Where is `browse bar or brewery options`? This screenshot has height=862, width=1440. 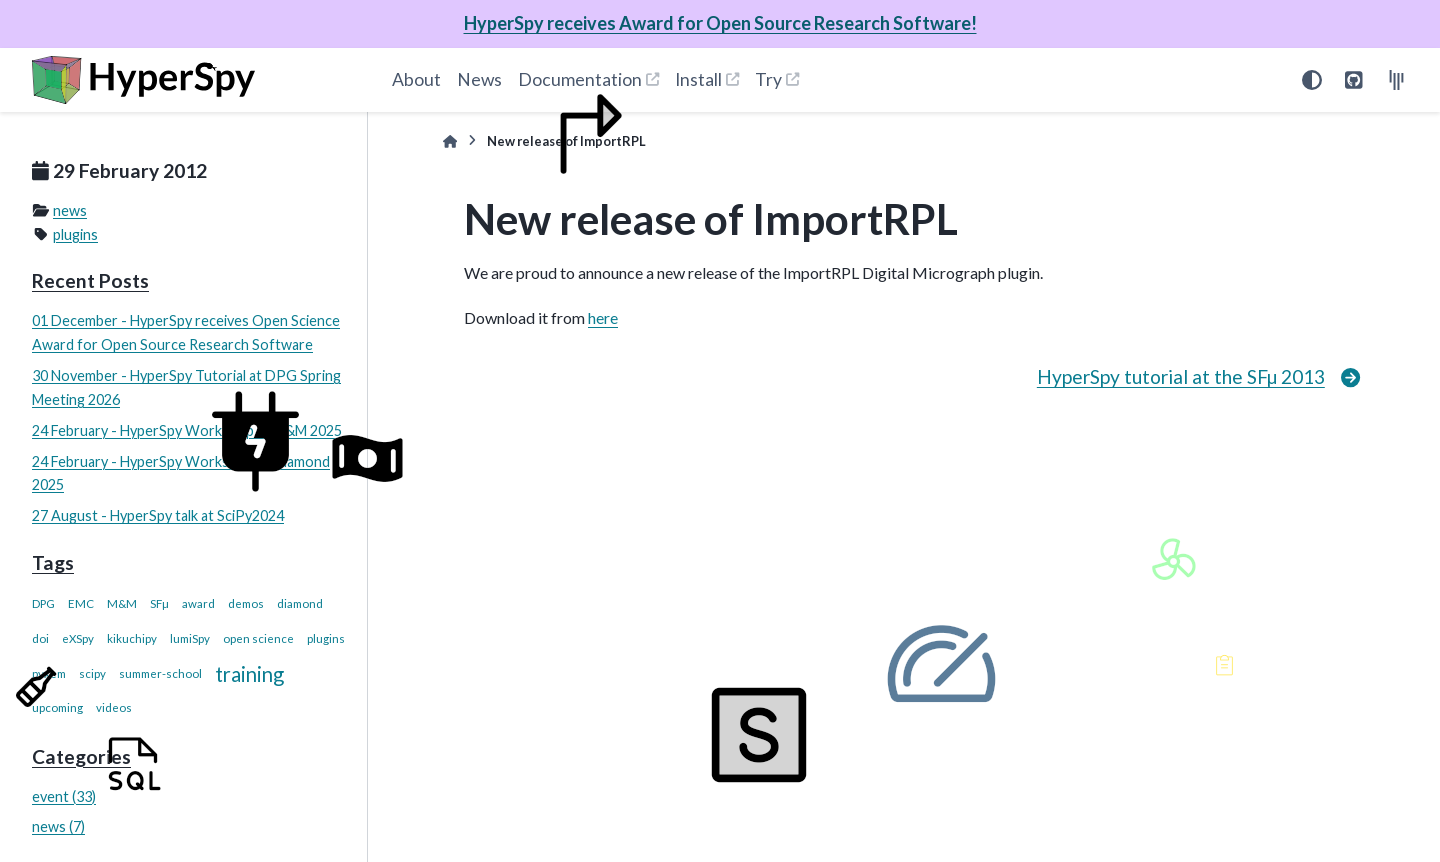
browse bar or brewery options is located at coordinates (35, 687).